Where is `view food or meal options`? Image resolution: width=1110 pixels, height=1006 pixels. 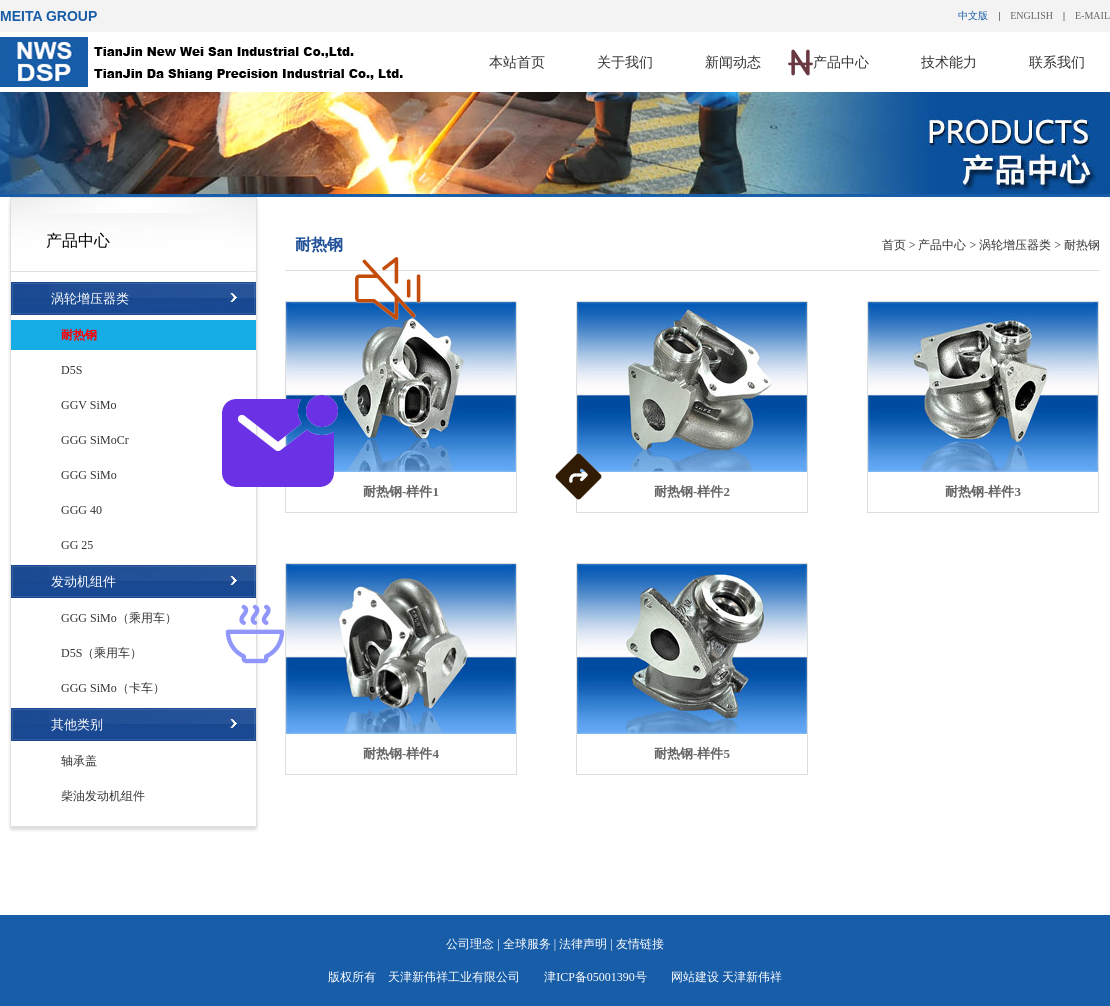 view food or meal options is located at coordinates (255, 634).